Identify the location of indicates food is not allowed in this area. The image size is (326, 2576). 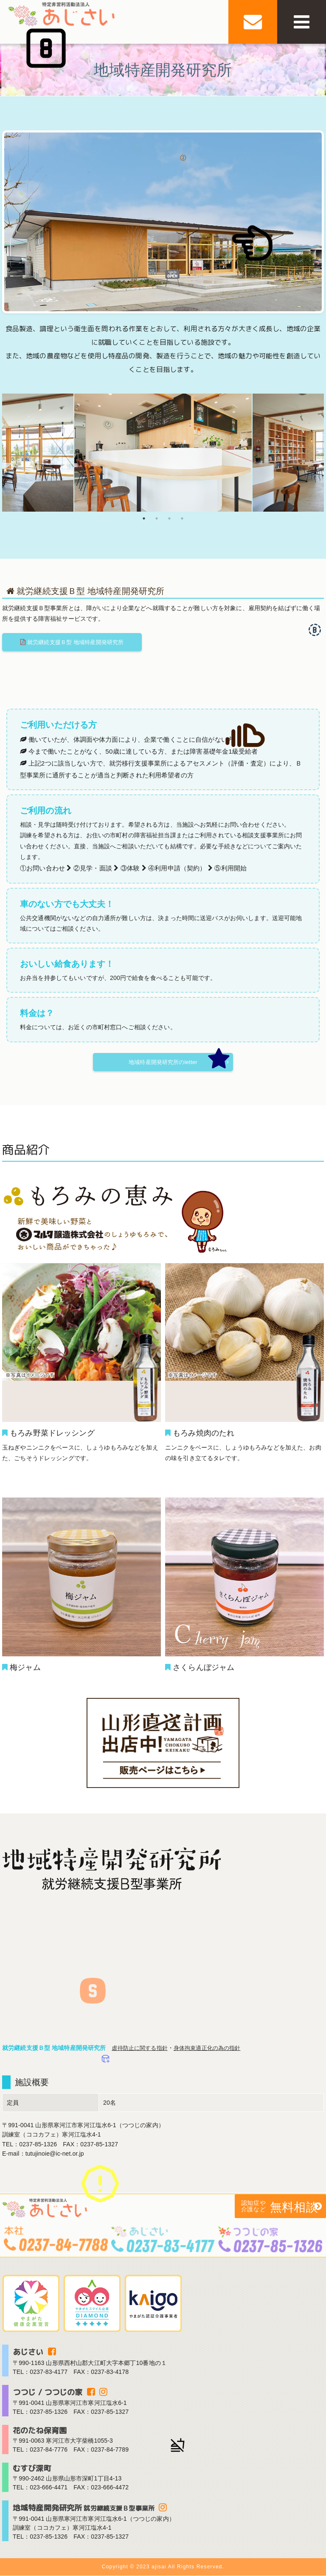
(177, 2445).